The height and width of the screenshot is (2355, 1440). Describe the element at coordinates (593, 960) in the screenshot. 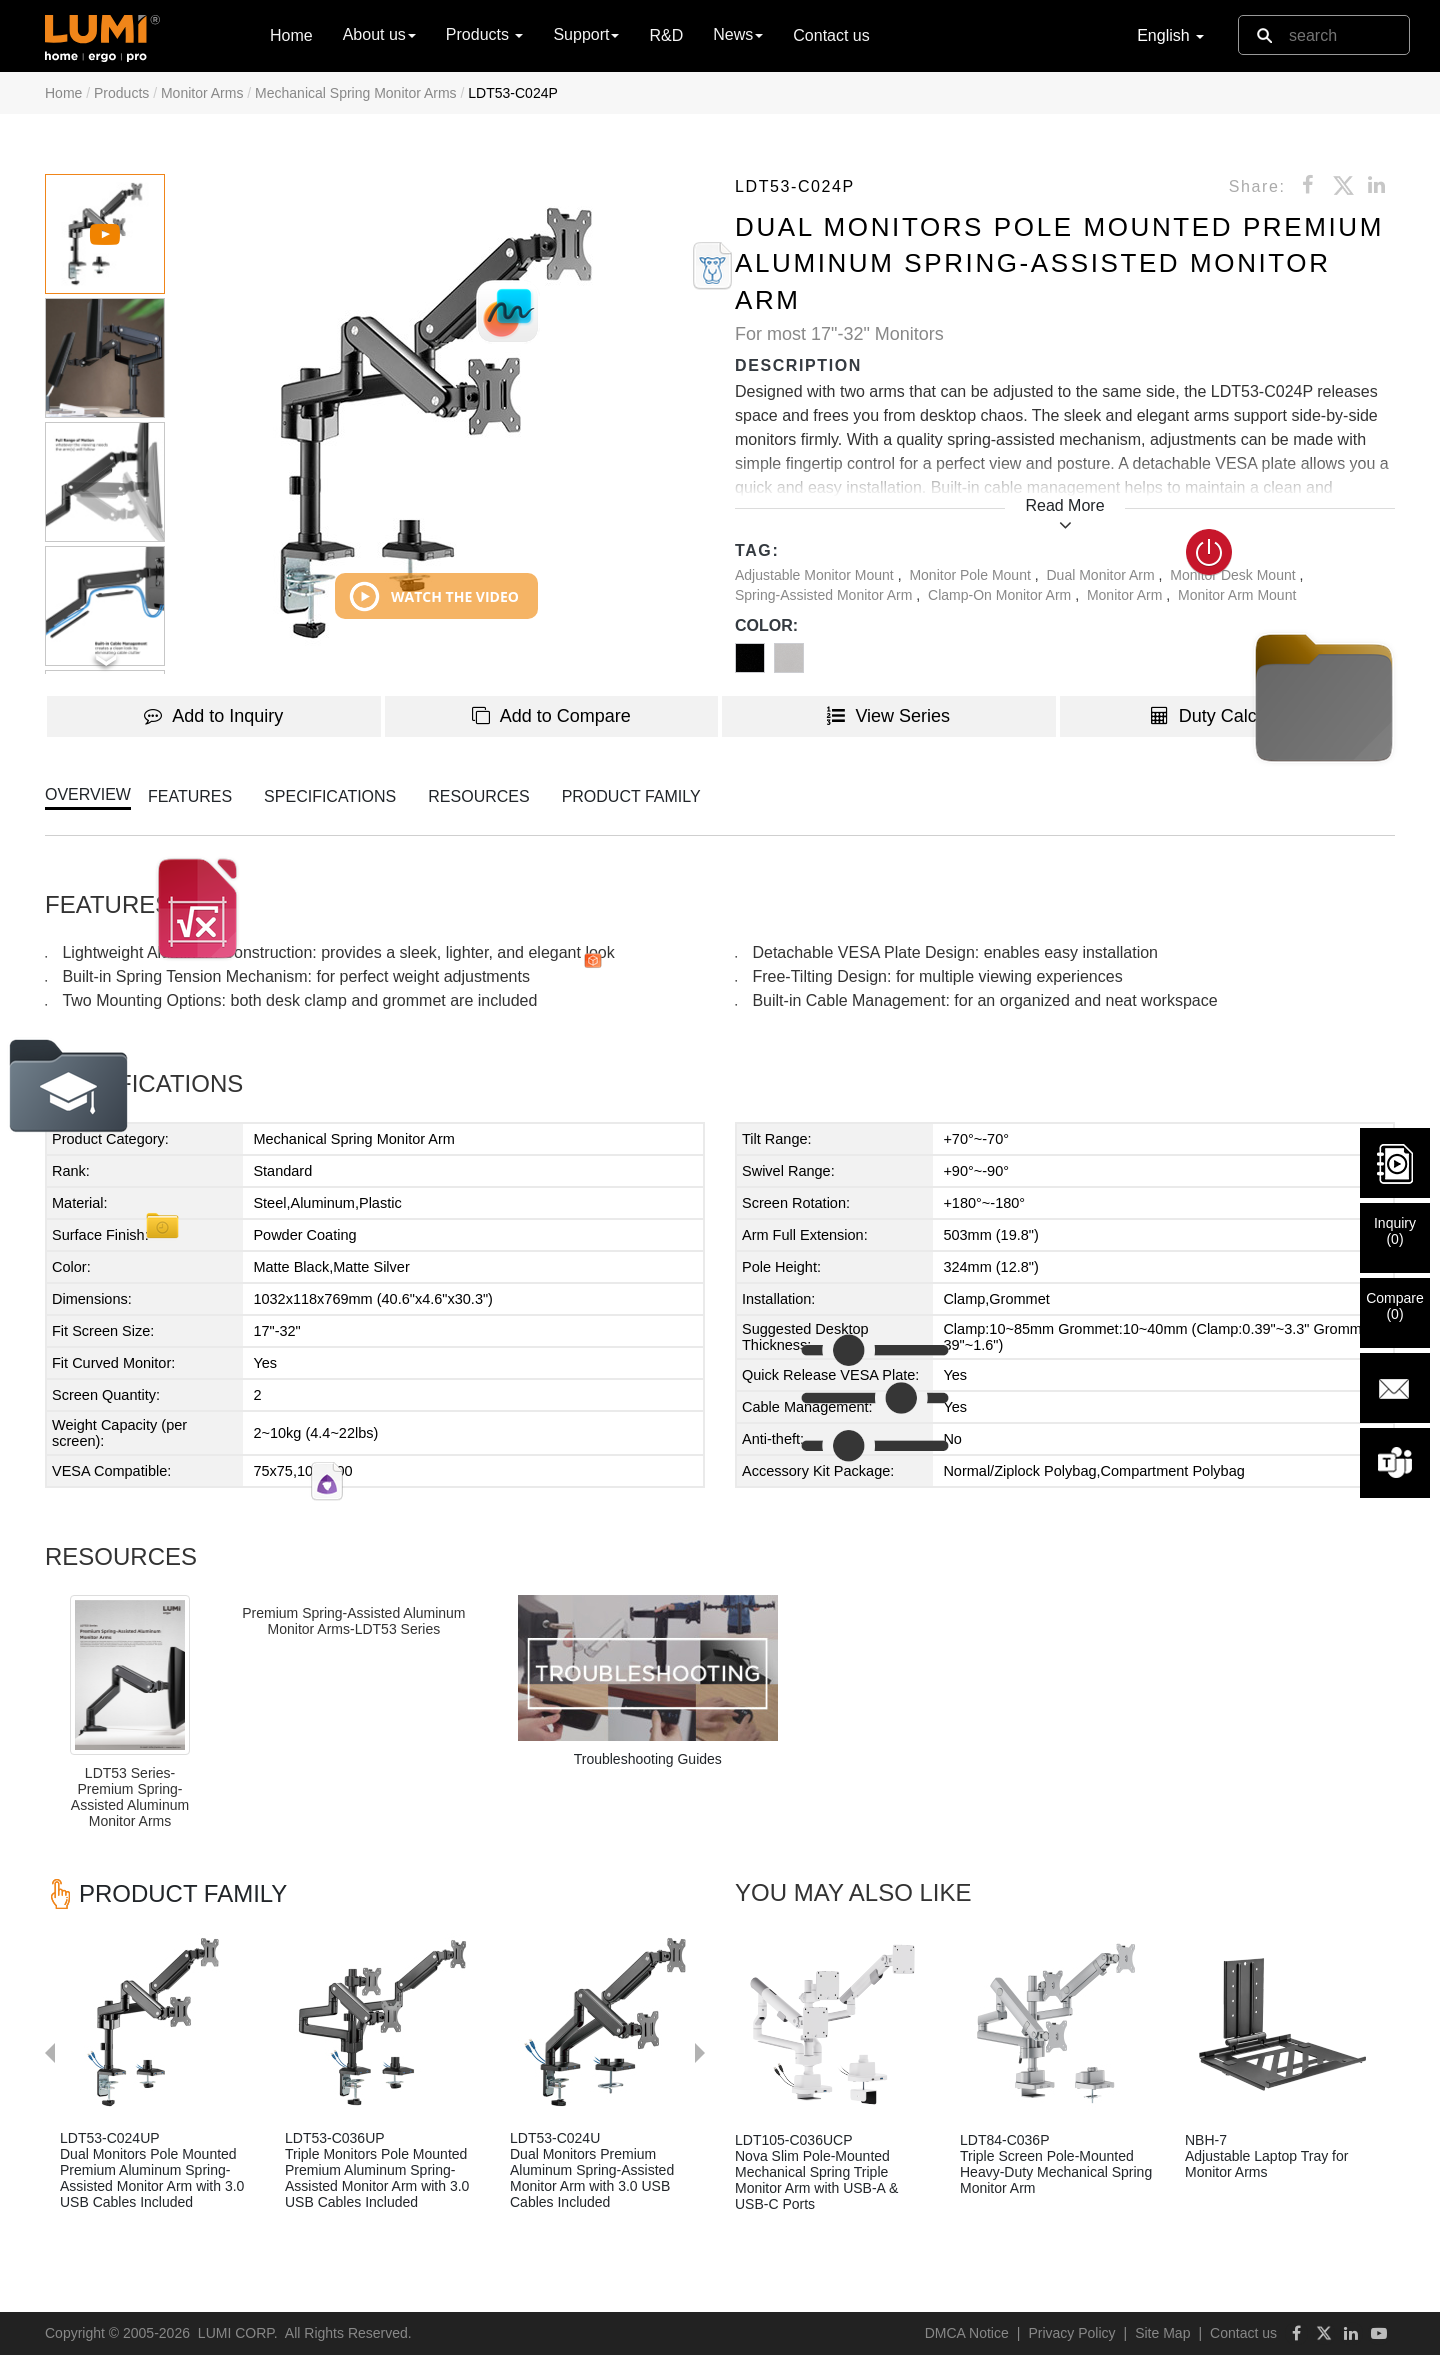

I see `3ds format 3d model file` at that location.